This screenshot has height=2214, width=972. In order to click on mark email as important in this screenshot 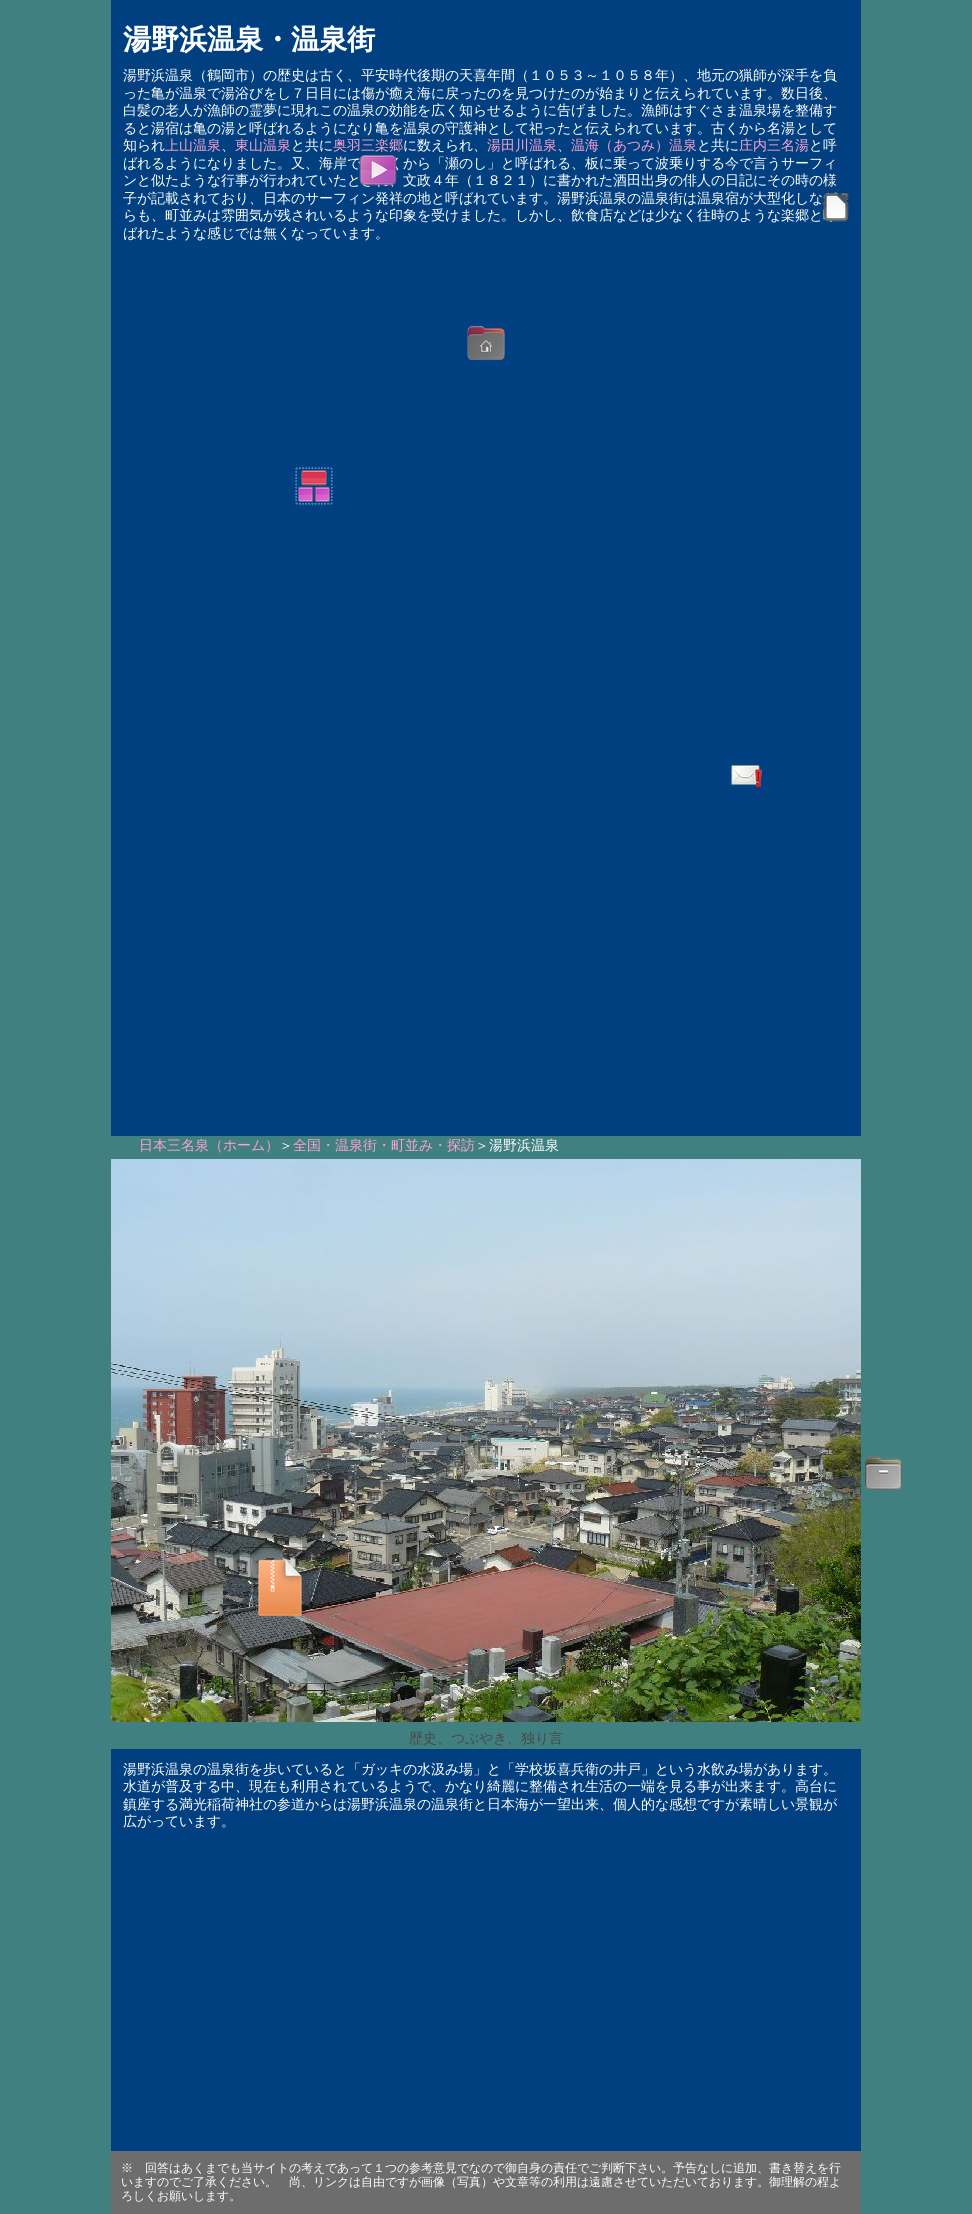, I will do `click(745, 775)`.